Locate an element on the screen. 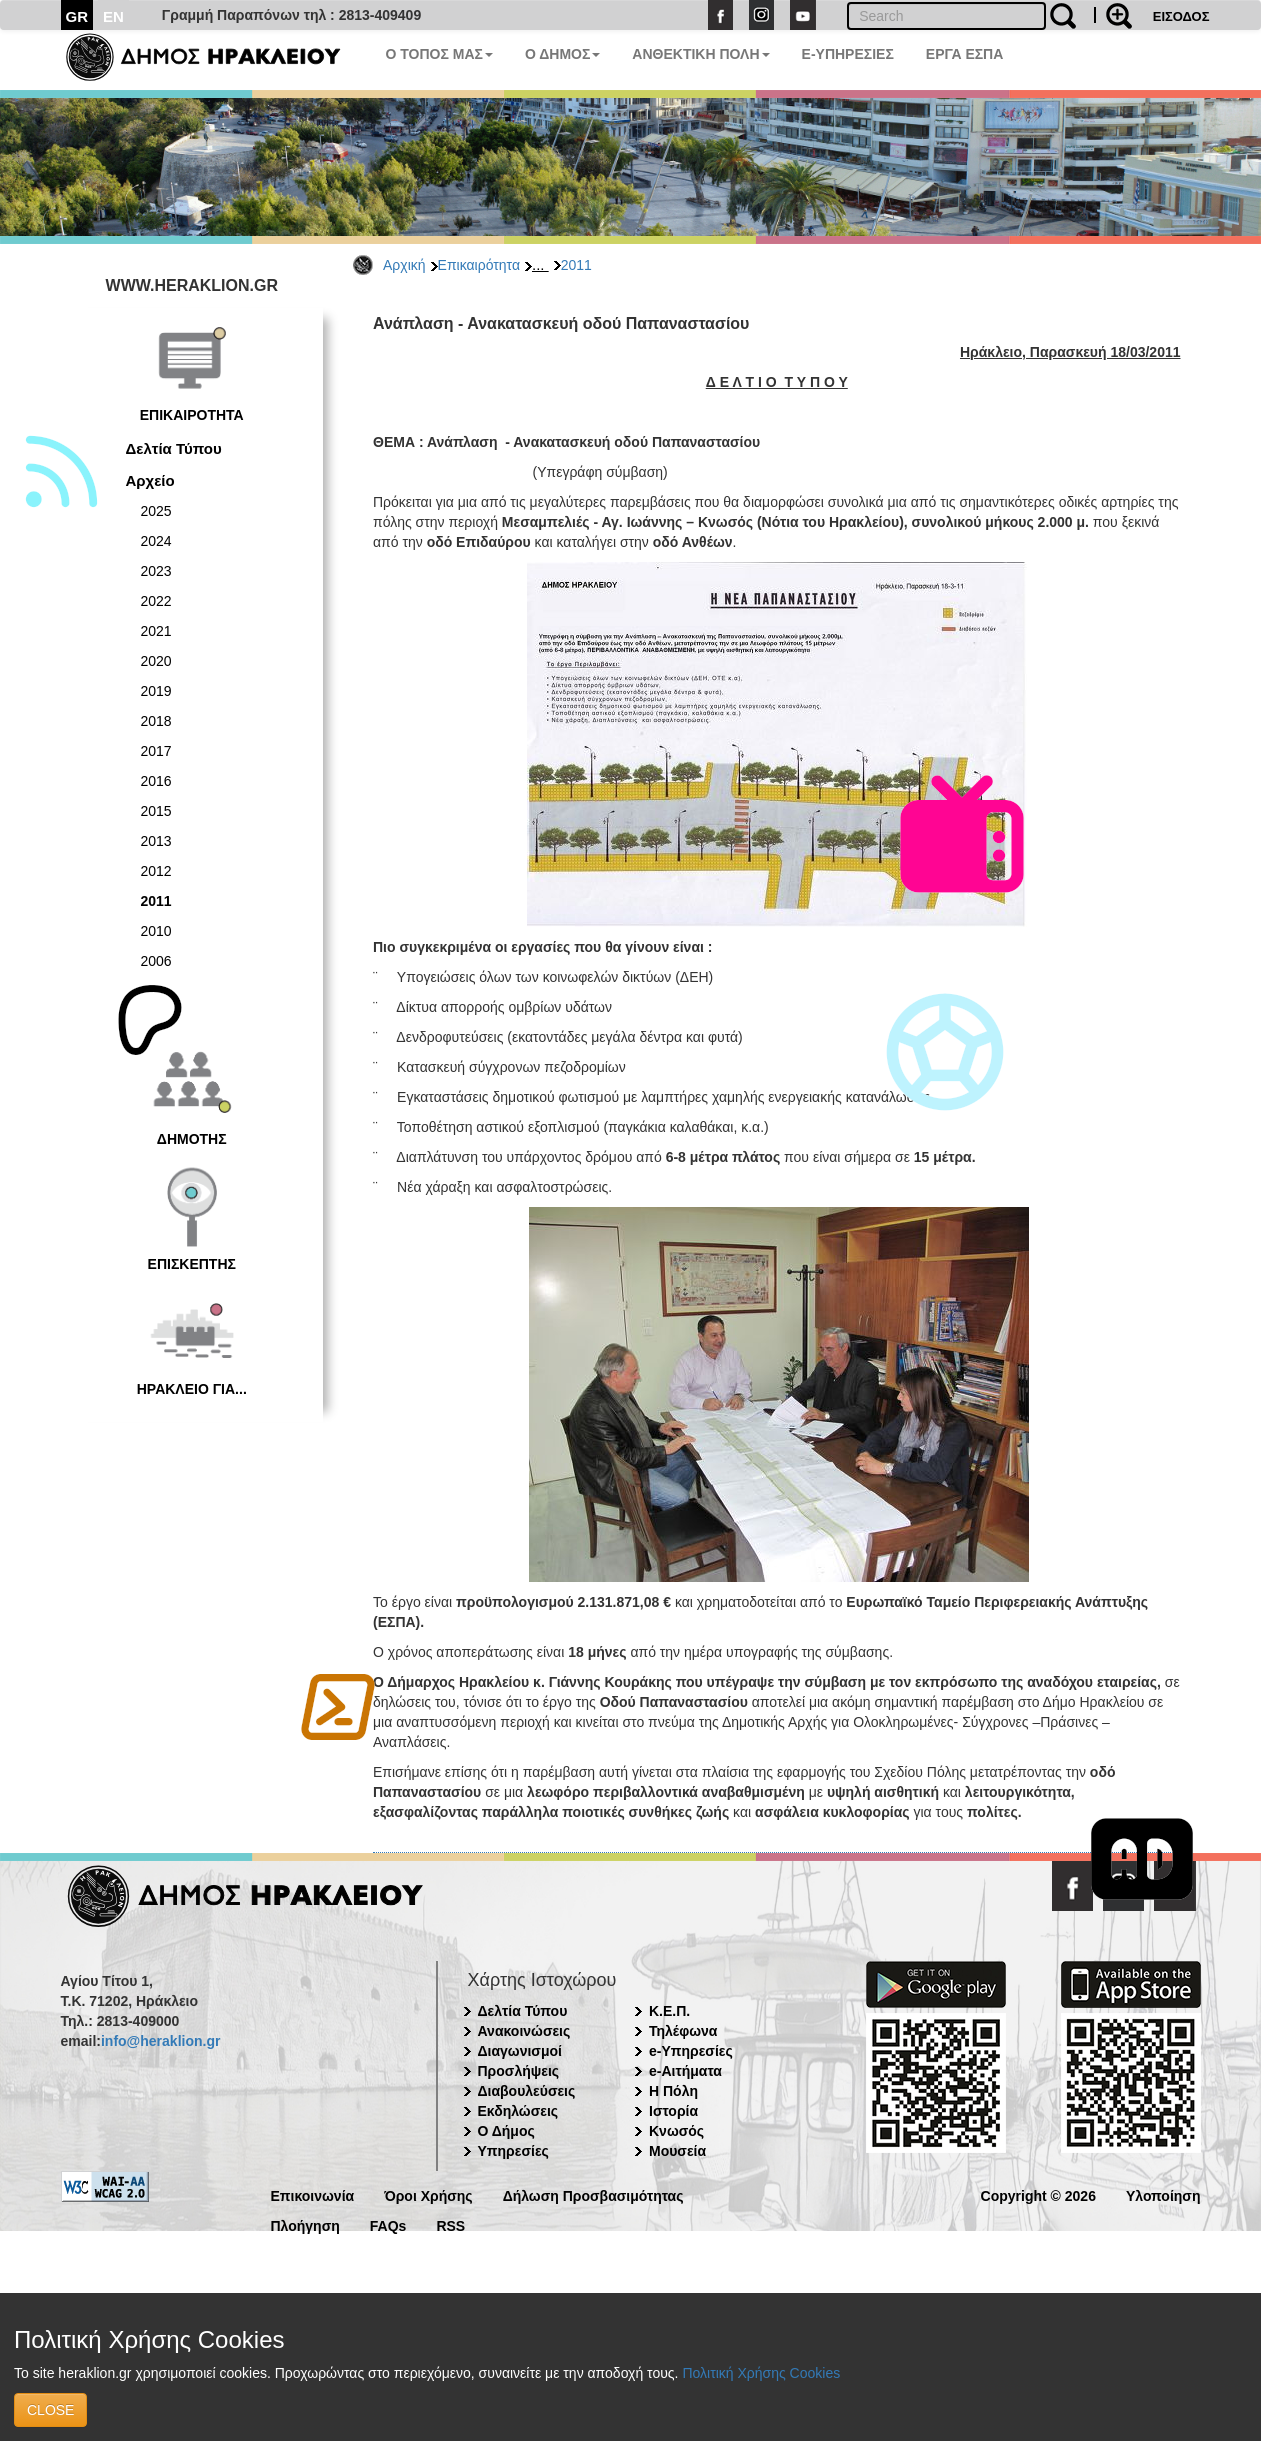  subscribe to RSS feed is located at coordinates (61, 471).